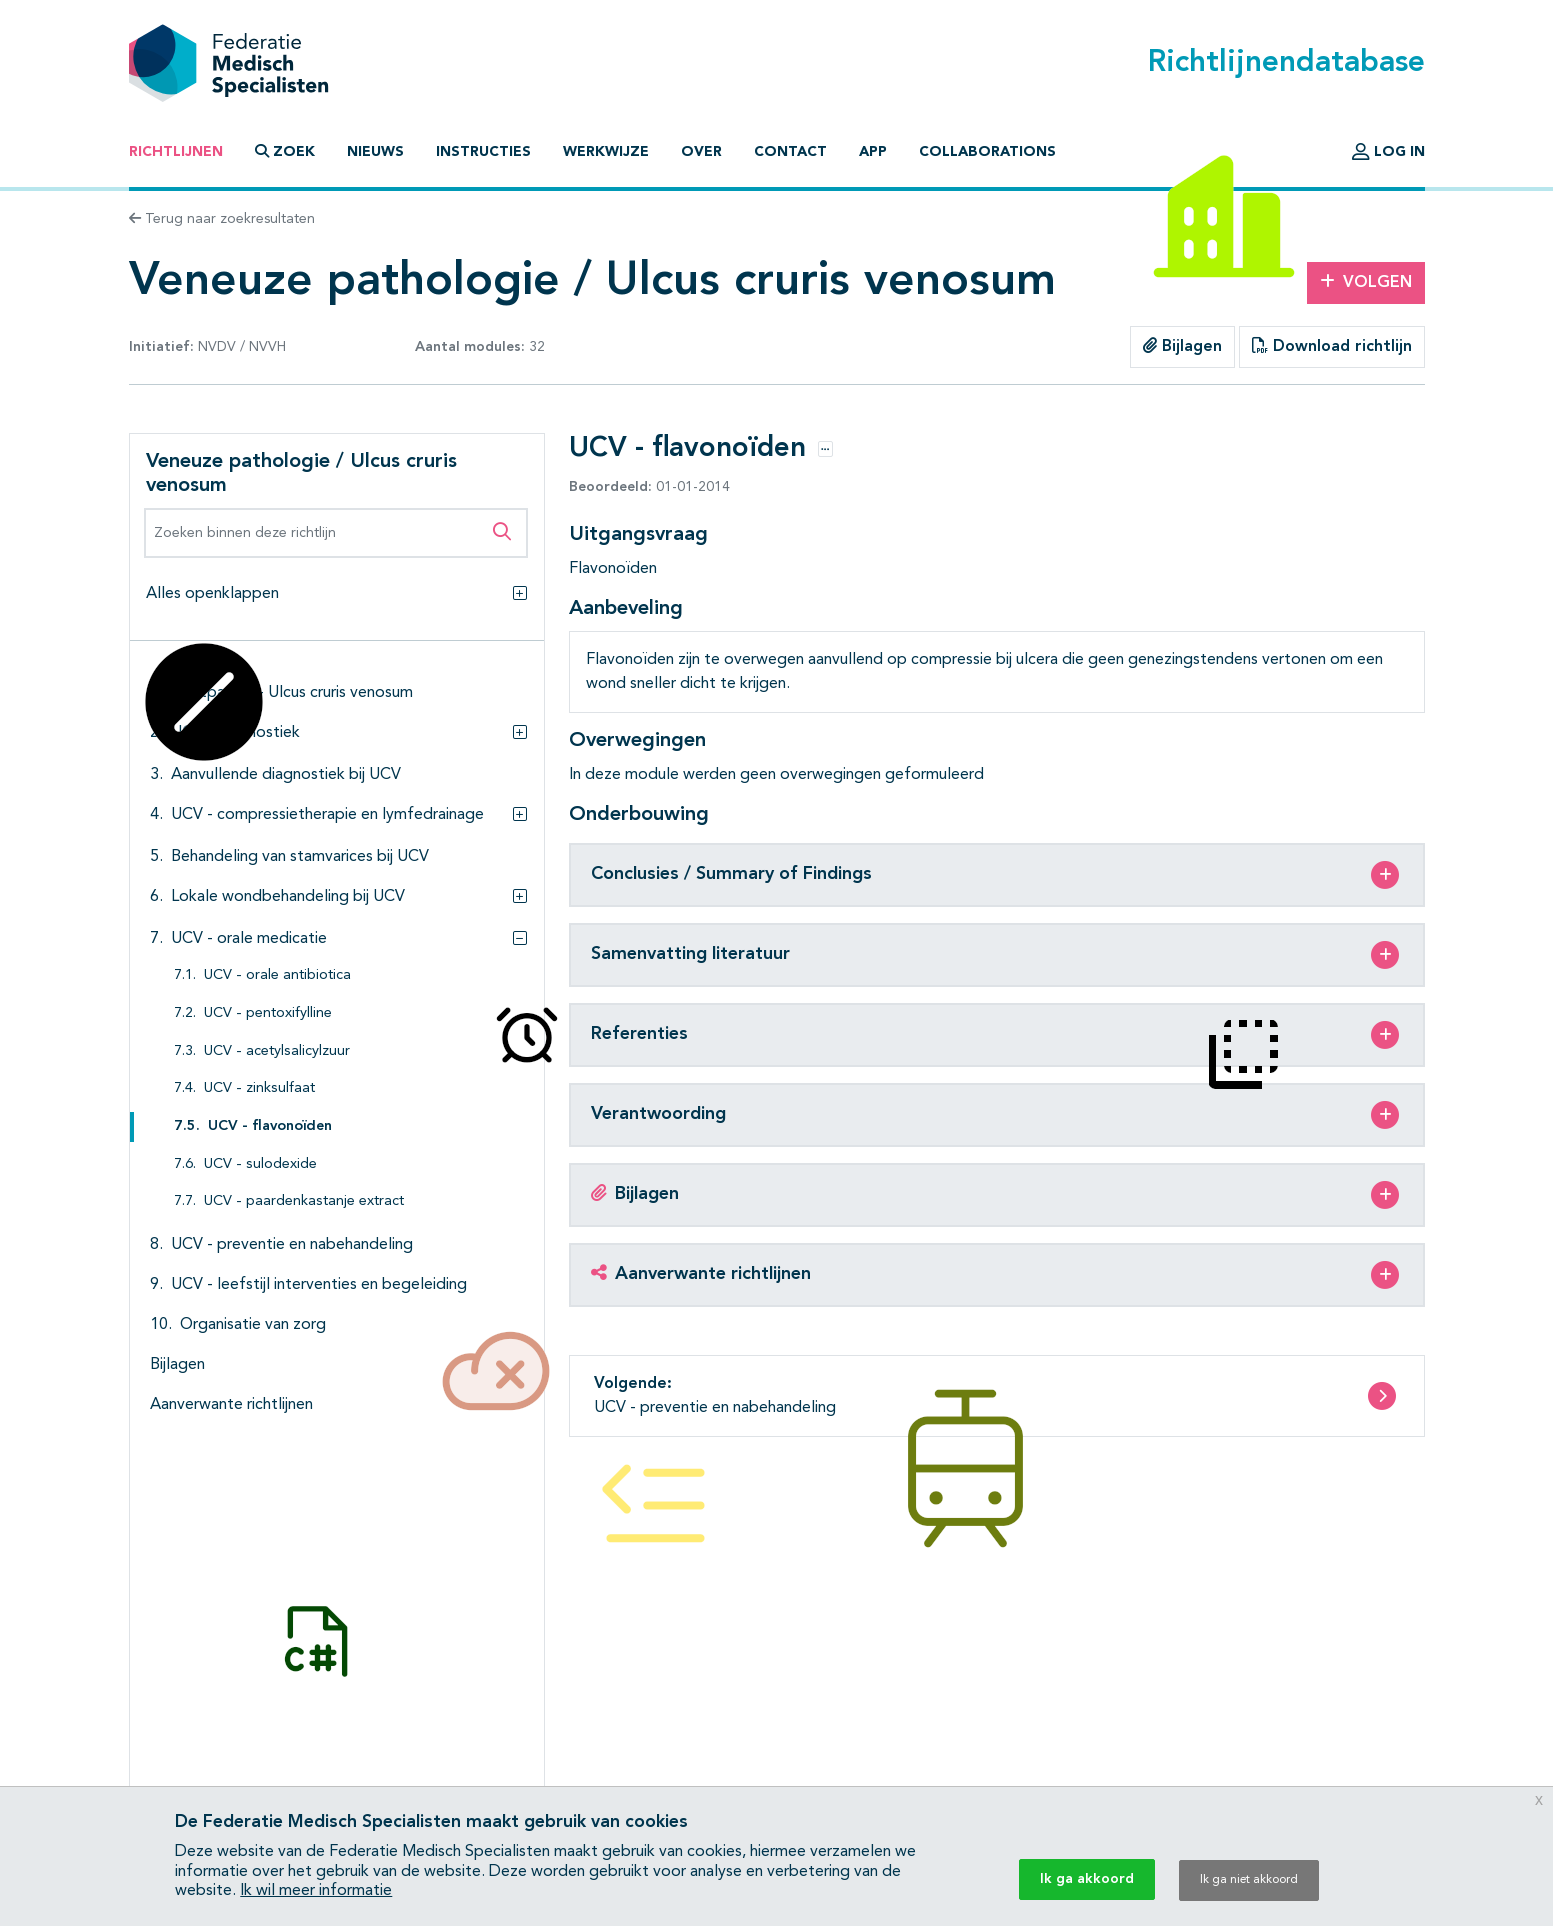  What do you see at coordinates (527, 1035) in the screenshot?
I see `set or manage alarms` at bounding box center [527, 1035].